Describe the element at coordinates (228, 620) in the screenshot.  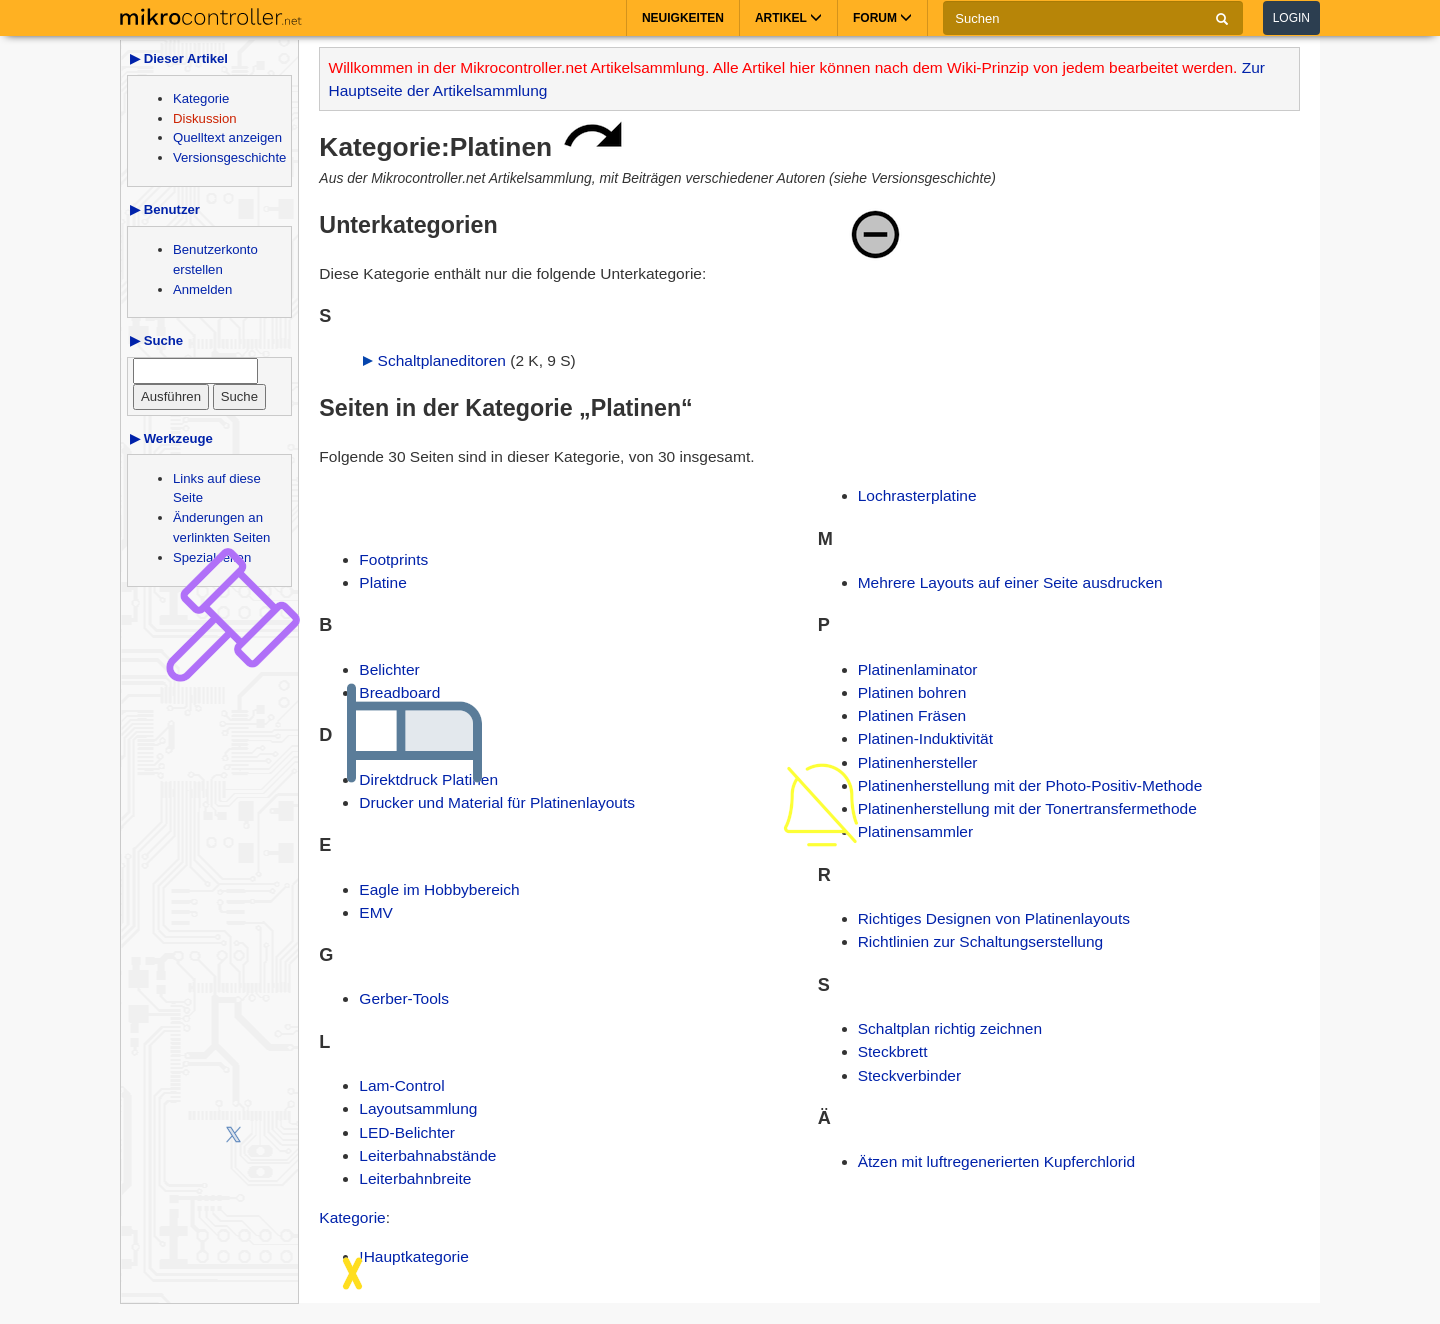
I see `access legal or terms of service information` at that location.